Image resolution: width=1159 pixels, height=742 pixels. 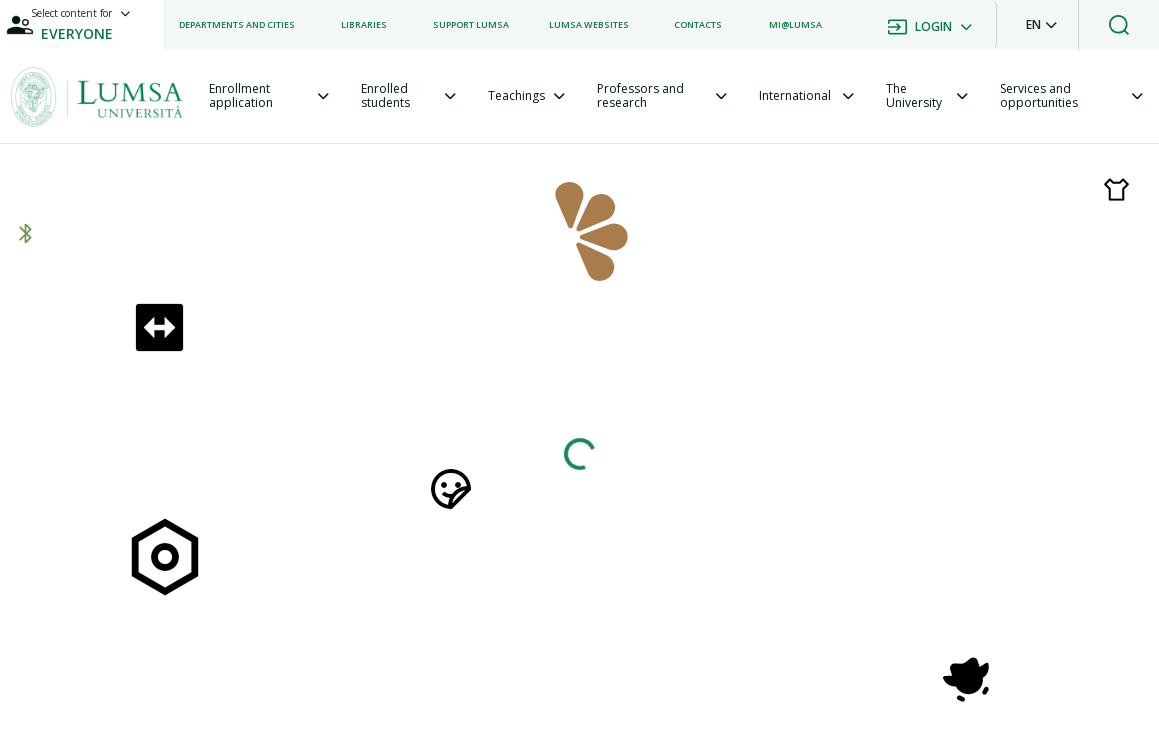 I want to click on add a sticker to your message, so click(x=451, y=489).